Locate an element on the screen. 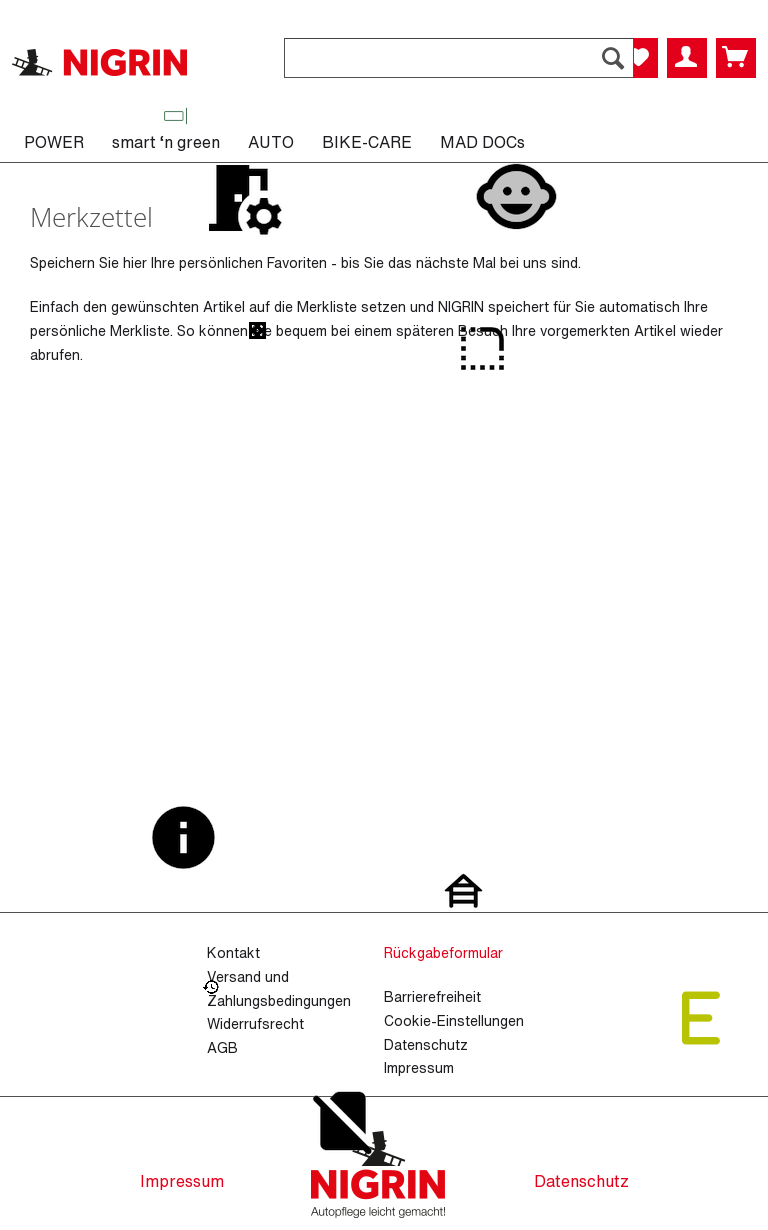 The width and height of the screenshot is (768, 1230). adjust corner radius of a shape or element is located at coordinates (482, 348).